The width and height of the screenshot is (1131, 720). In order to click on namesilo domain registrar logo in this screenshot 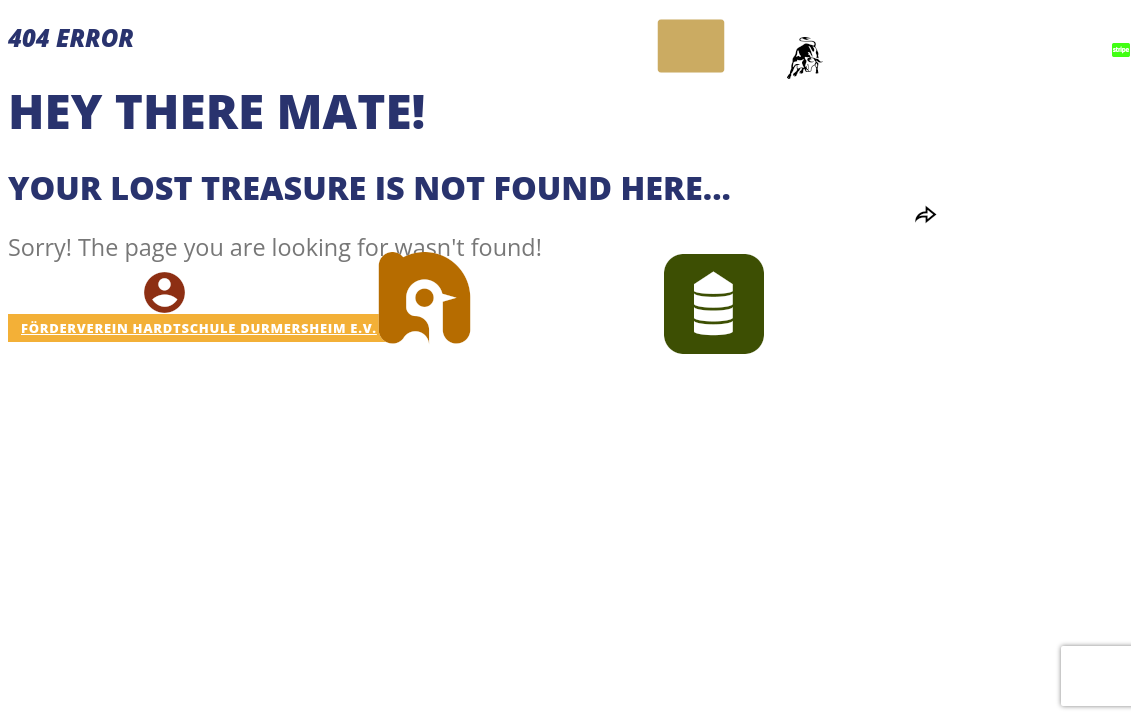, I will do `click(714, 304)`.